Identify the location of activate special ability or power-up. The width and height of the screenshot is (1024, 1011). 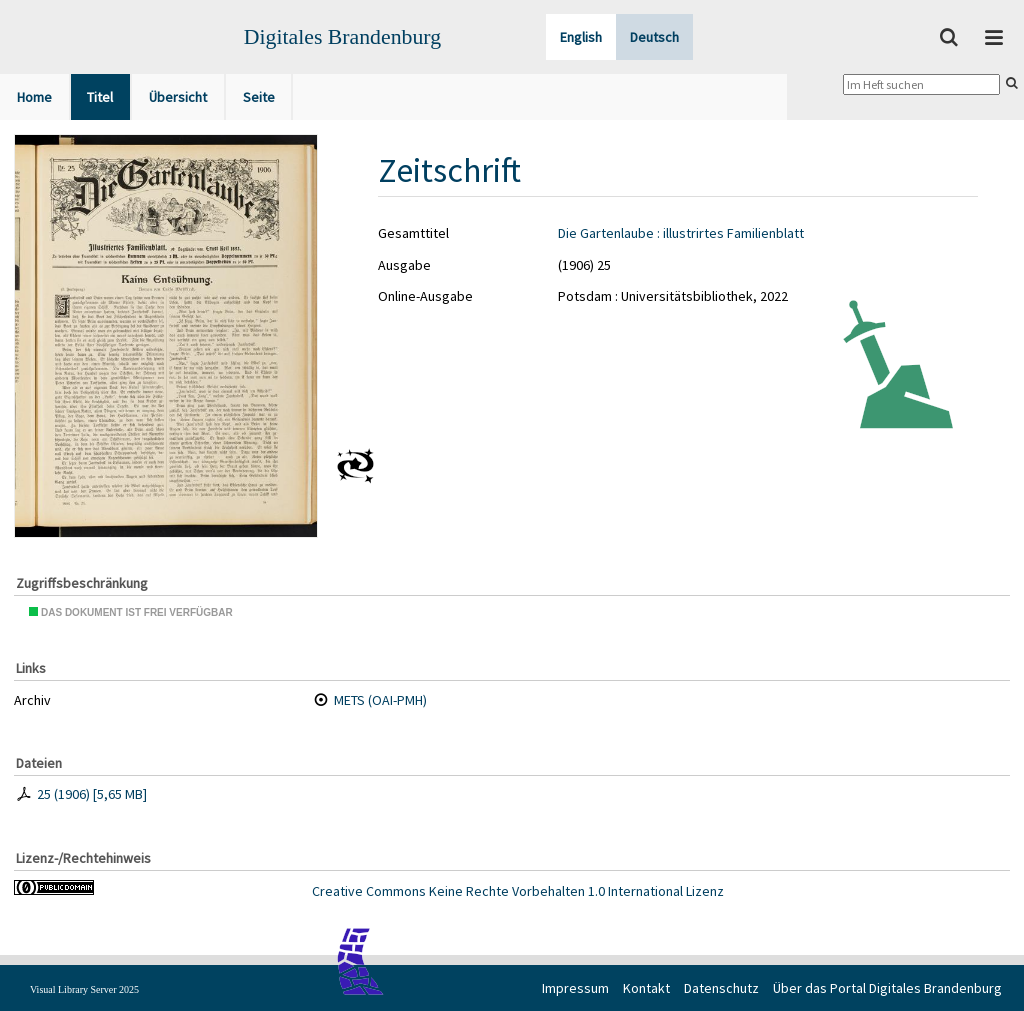
(355, 465).